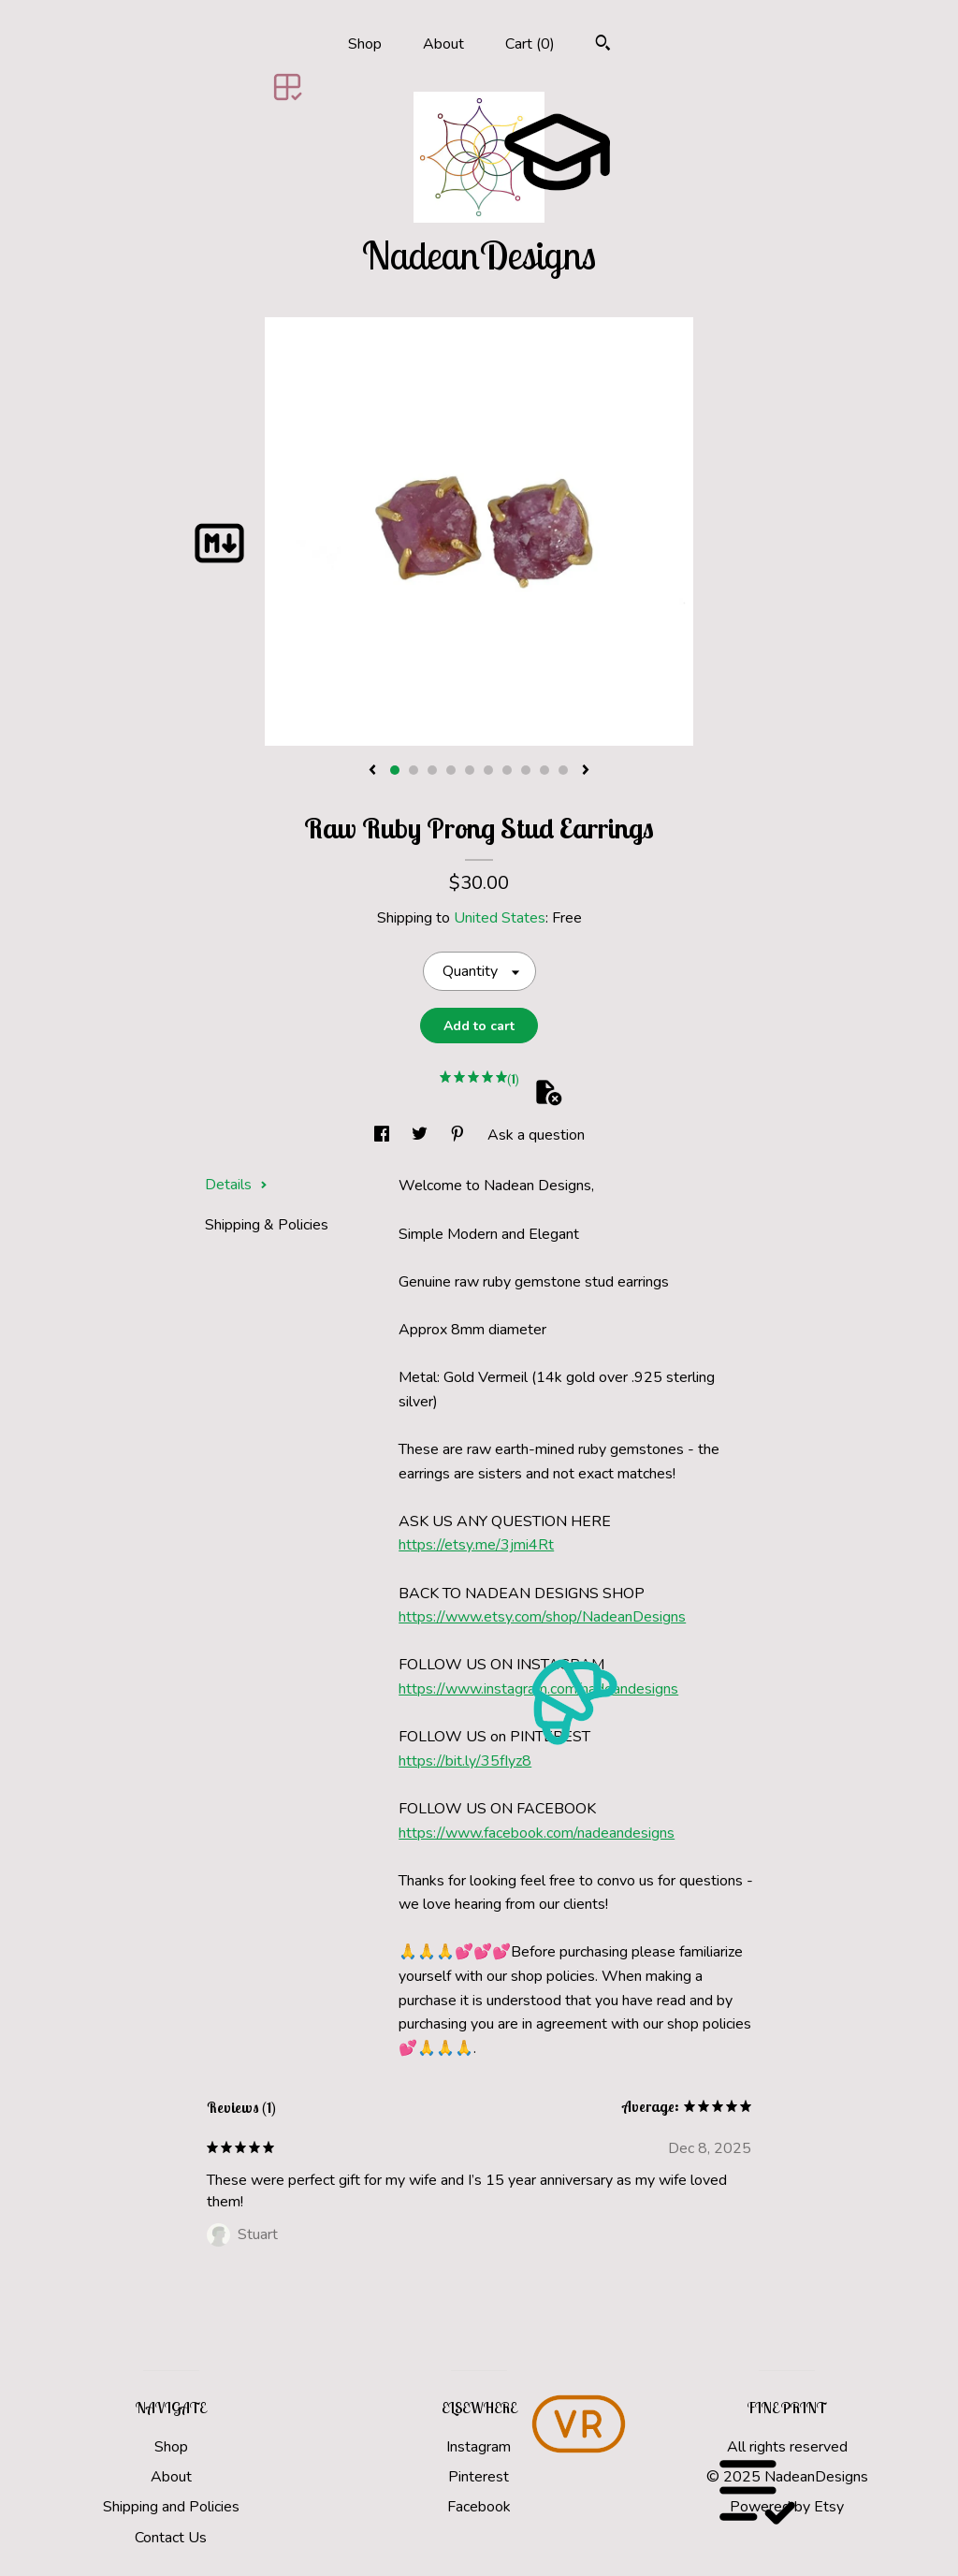  Describe the element at coordinates (557, 152) in the screenshot. I see `access education or learning resources` at that location.